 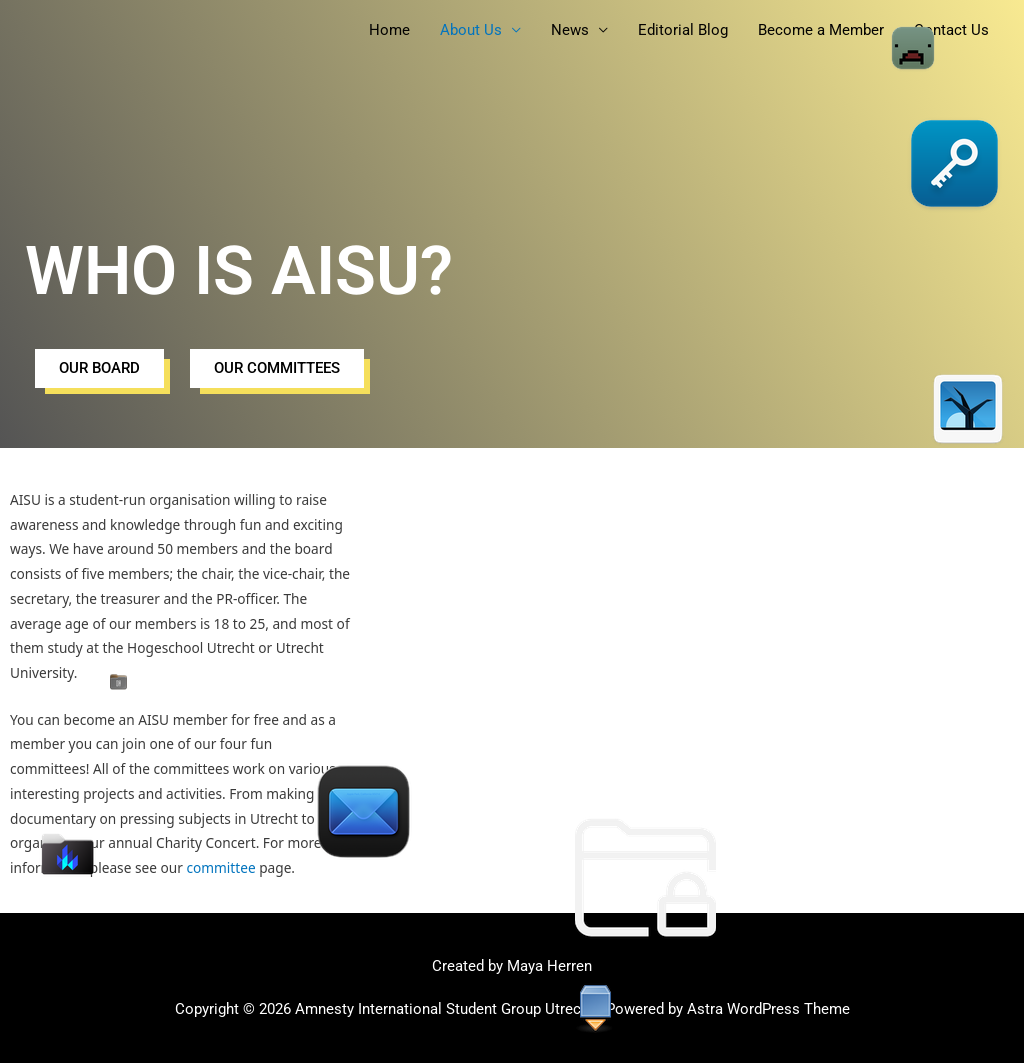 I want to click on folder containing lit framework or library files, so click(x=67, y=855).